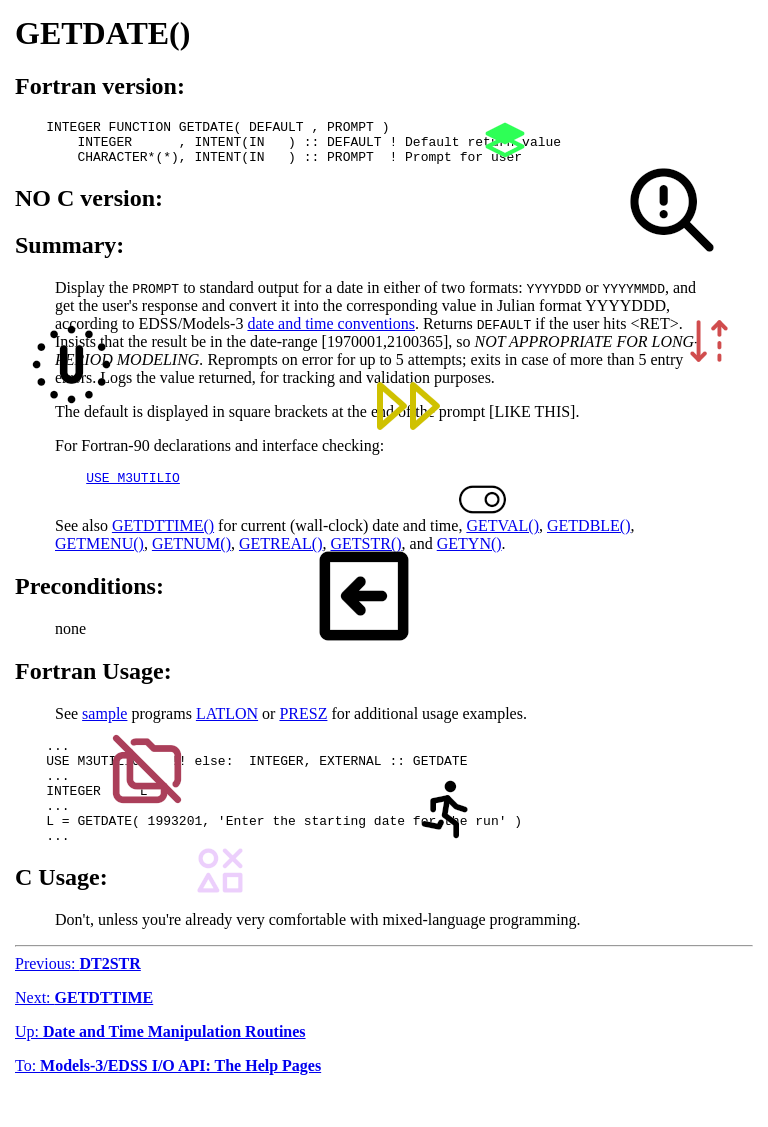  Describe the element at coordinates (407, 406) in the screenshot. I see `skip to the next track` at that location.